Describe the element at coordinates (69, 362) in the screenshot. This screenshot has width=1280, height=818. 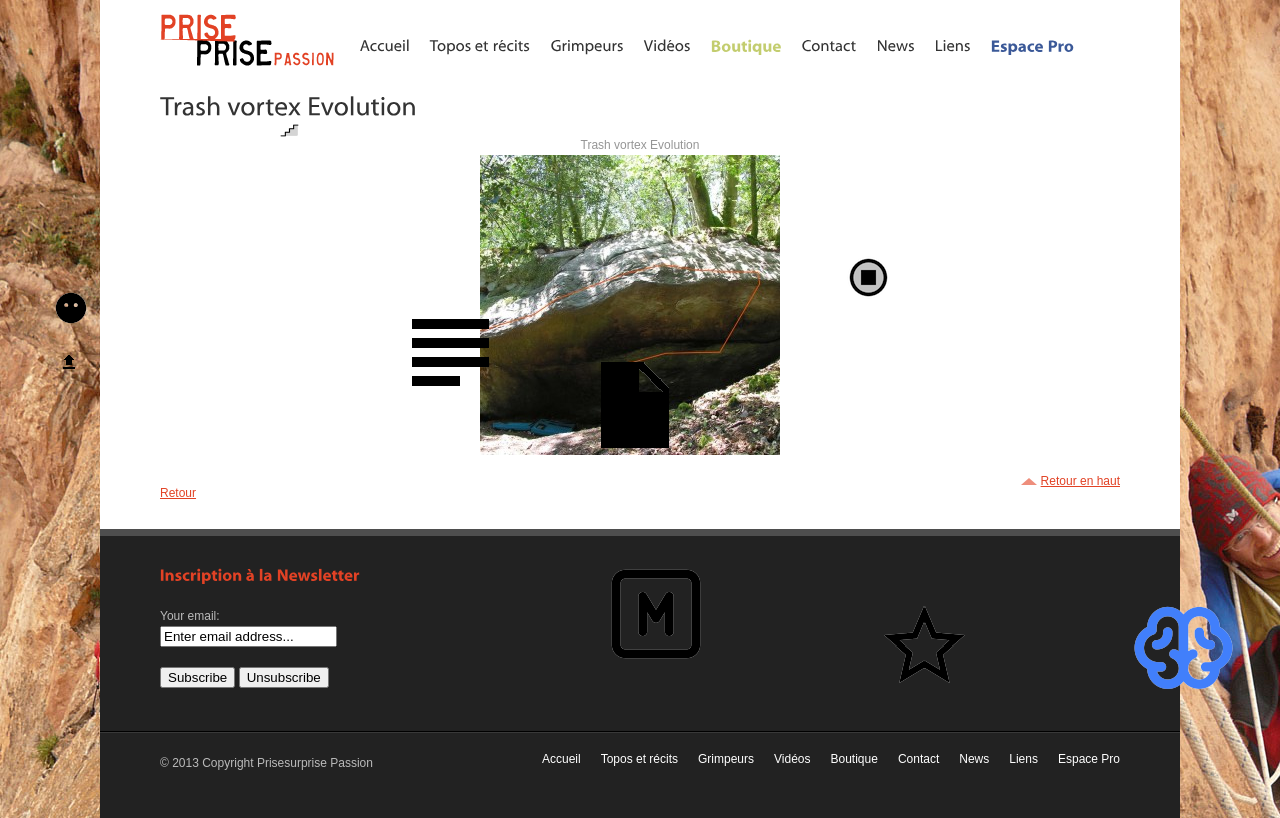
I see `upload a file` at that location.